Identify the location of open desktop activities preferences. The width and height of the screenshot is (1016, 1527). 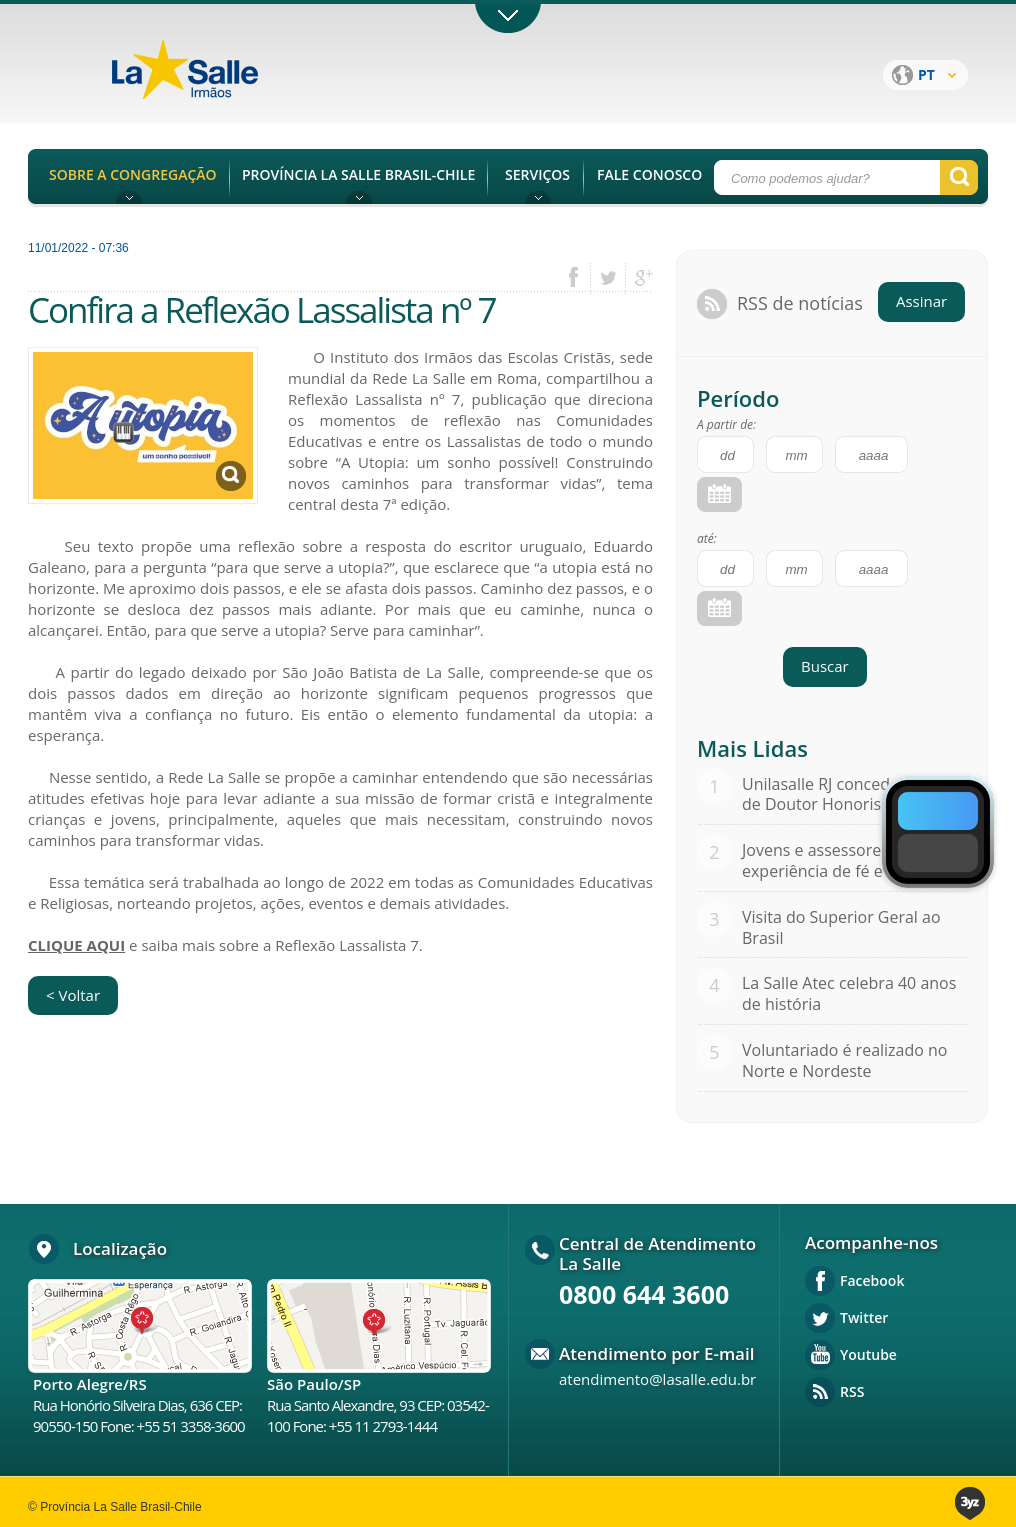
(938, 832).